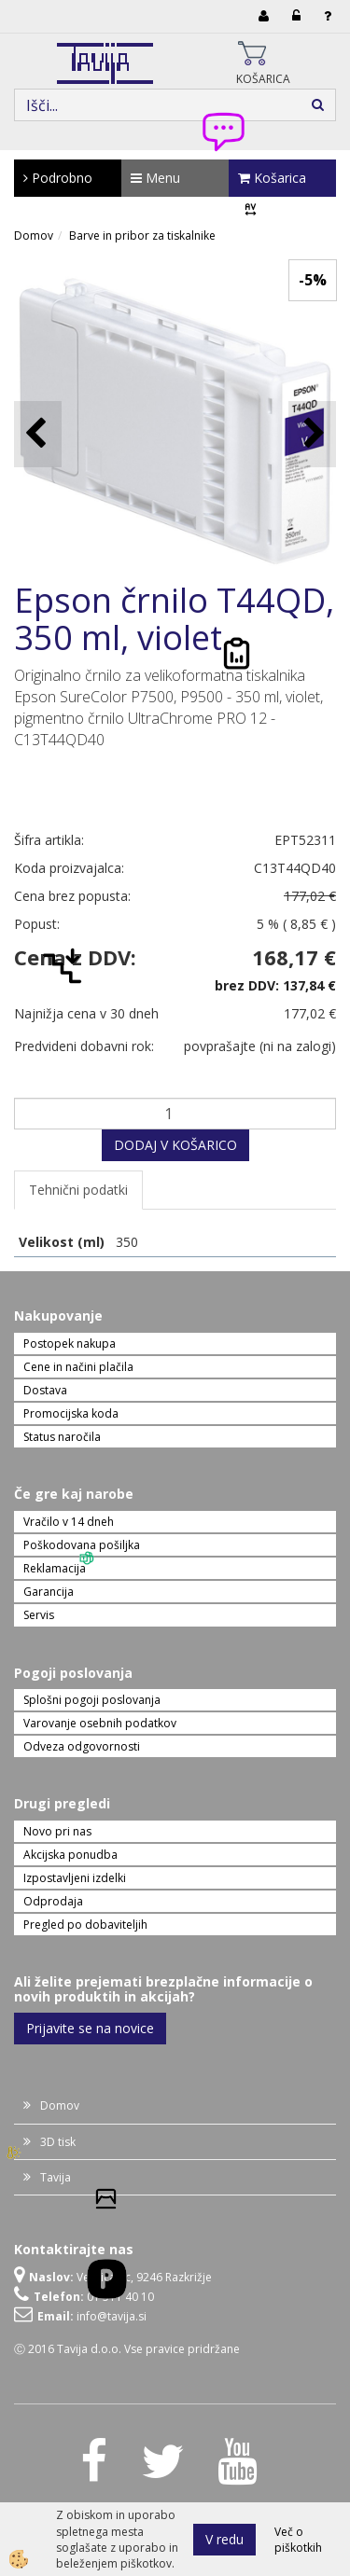  I want to click on open chat or messaging, so click(223, 132).